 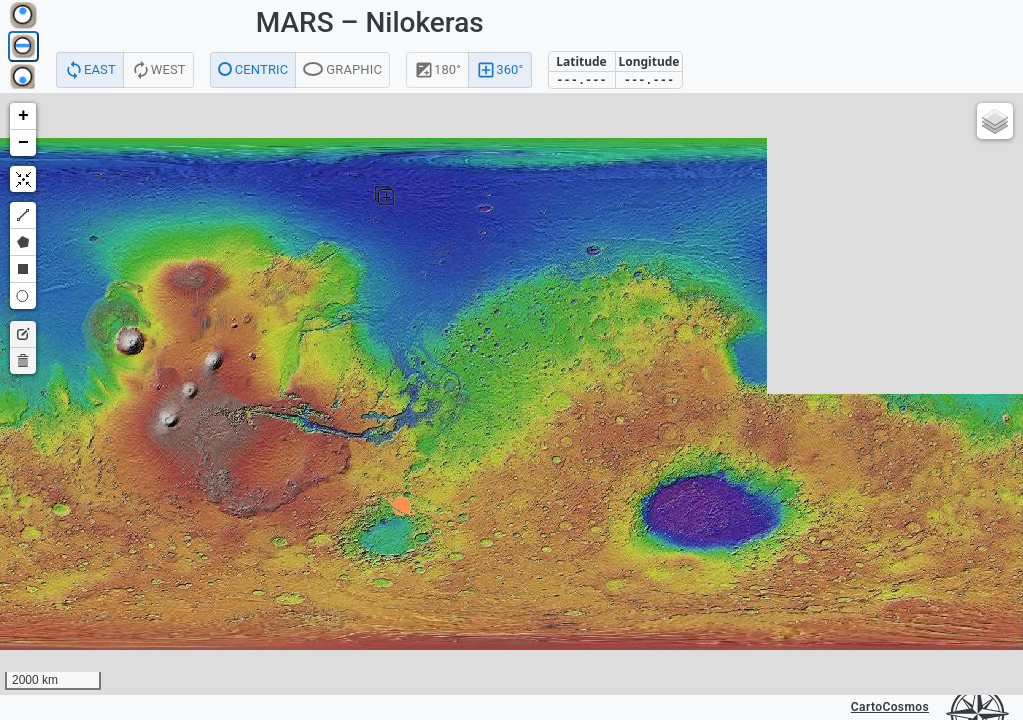 I want to click on explore global or worldwide content, so click(x=401, y=506).